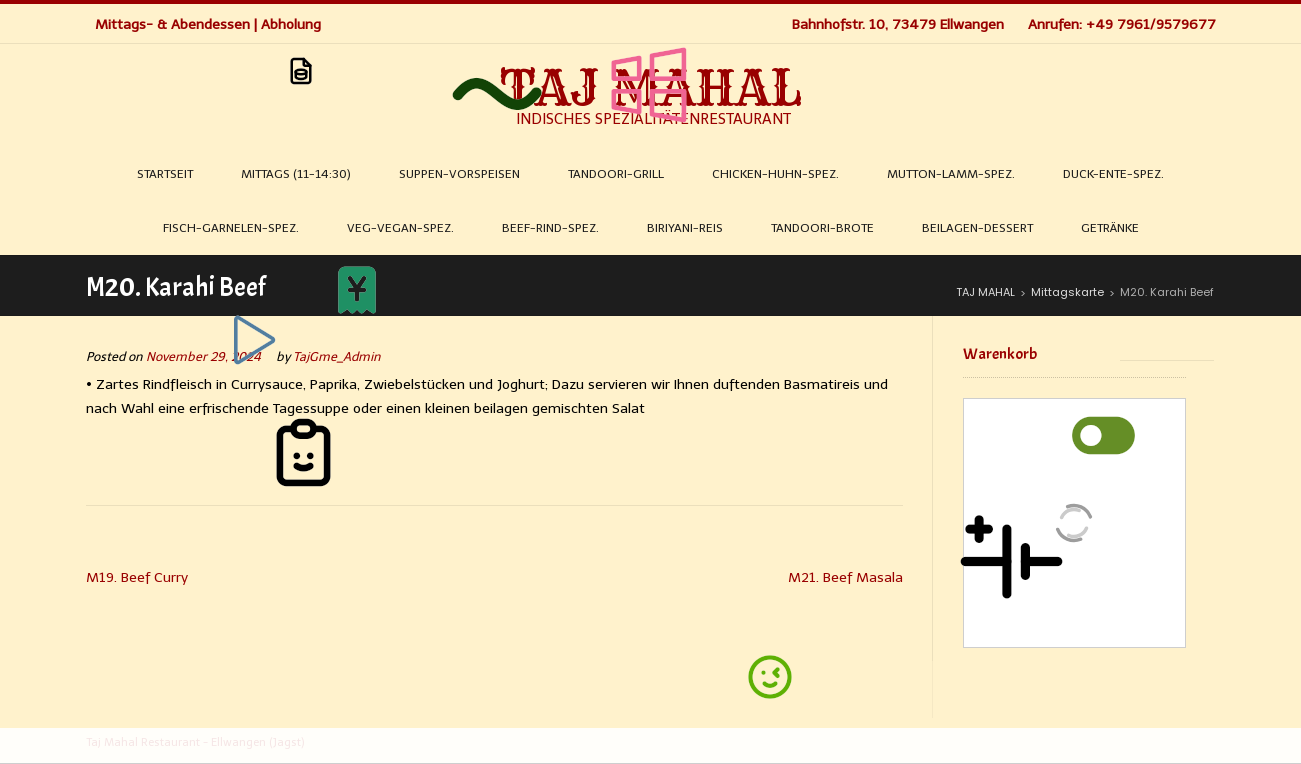 The width and height of the screenshot is (1301, 764). Describe the element at coordinates (770, 677) in the screenshot. I see `add a playful or winking emoji reaction` at that location.